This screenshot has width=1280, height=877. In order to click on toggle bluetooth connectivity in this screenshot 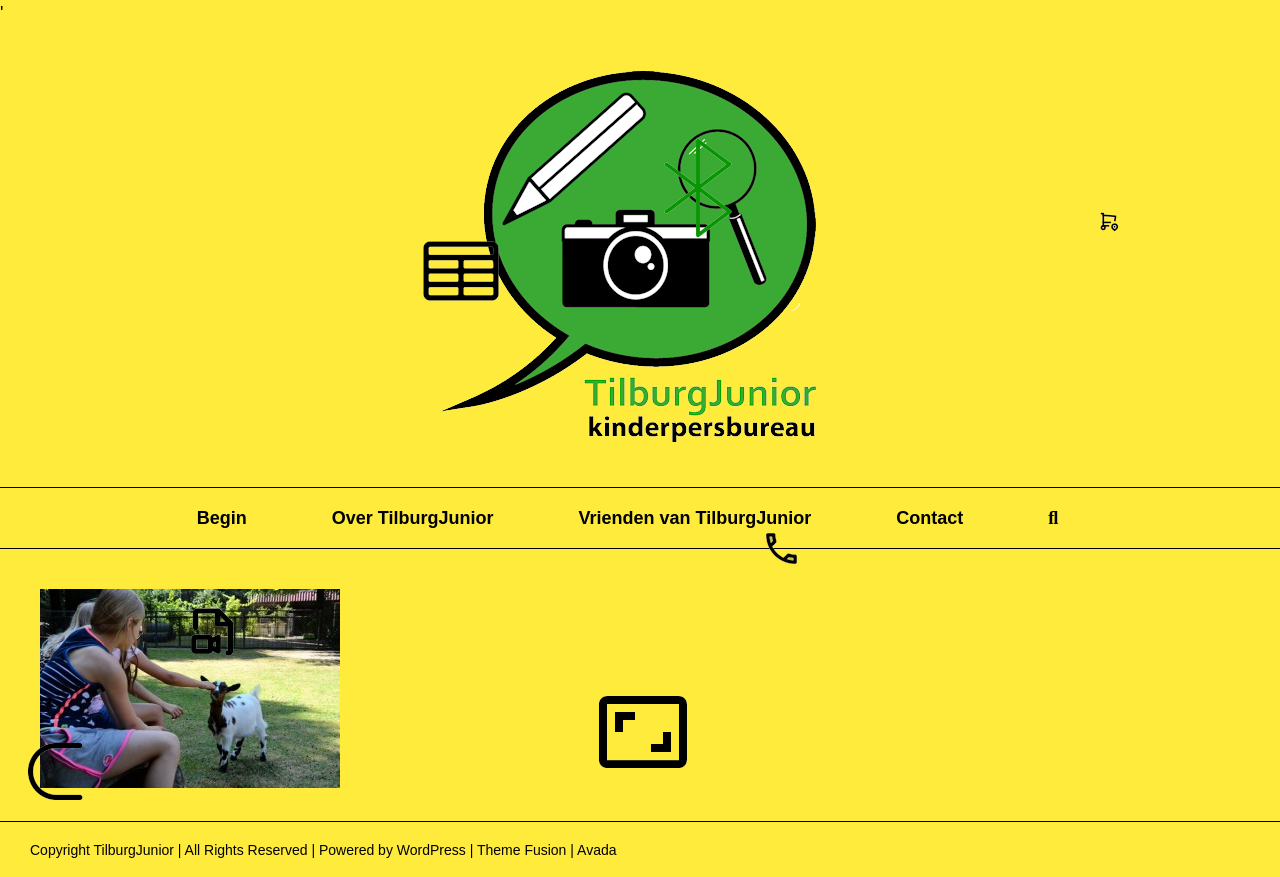, I will do `click(698, 188)`.